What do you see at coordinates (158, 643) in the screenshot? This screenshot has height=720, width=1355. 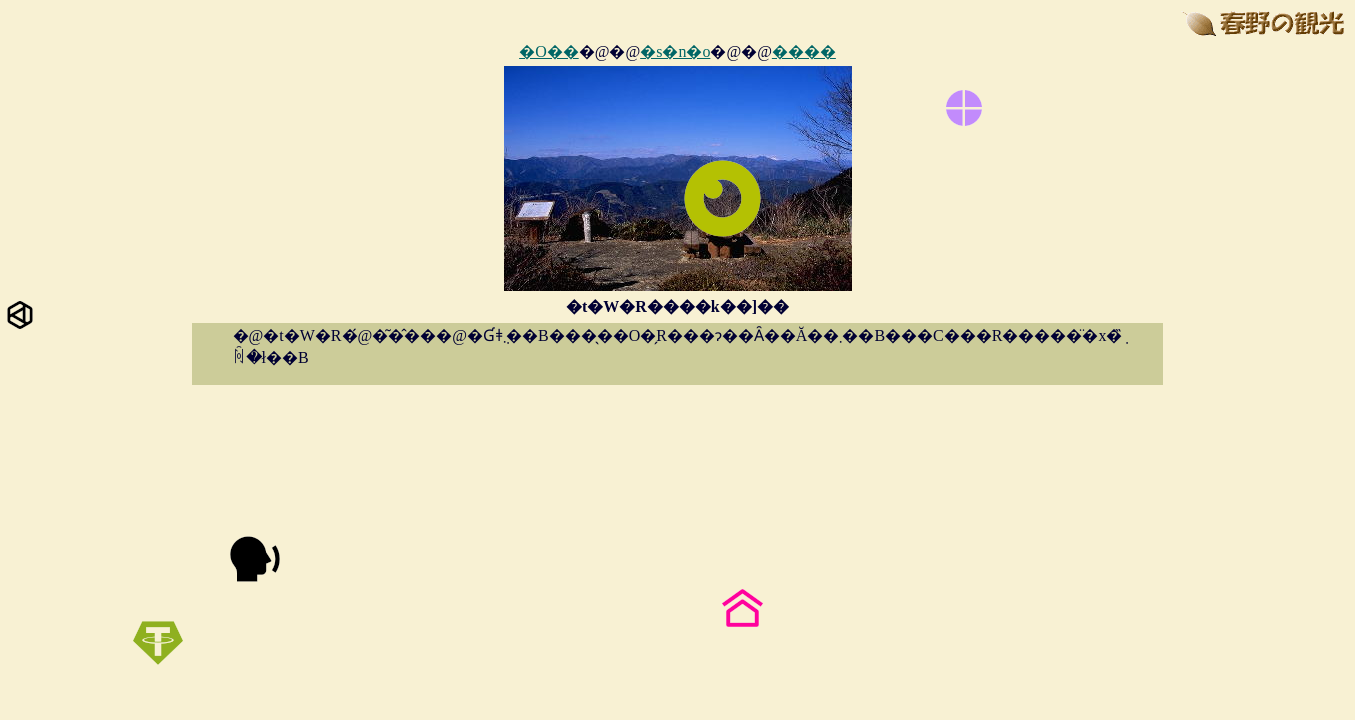 I see `tether (USDT) cryptocurrency logo` at bounding box center [158, 643].